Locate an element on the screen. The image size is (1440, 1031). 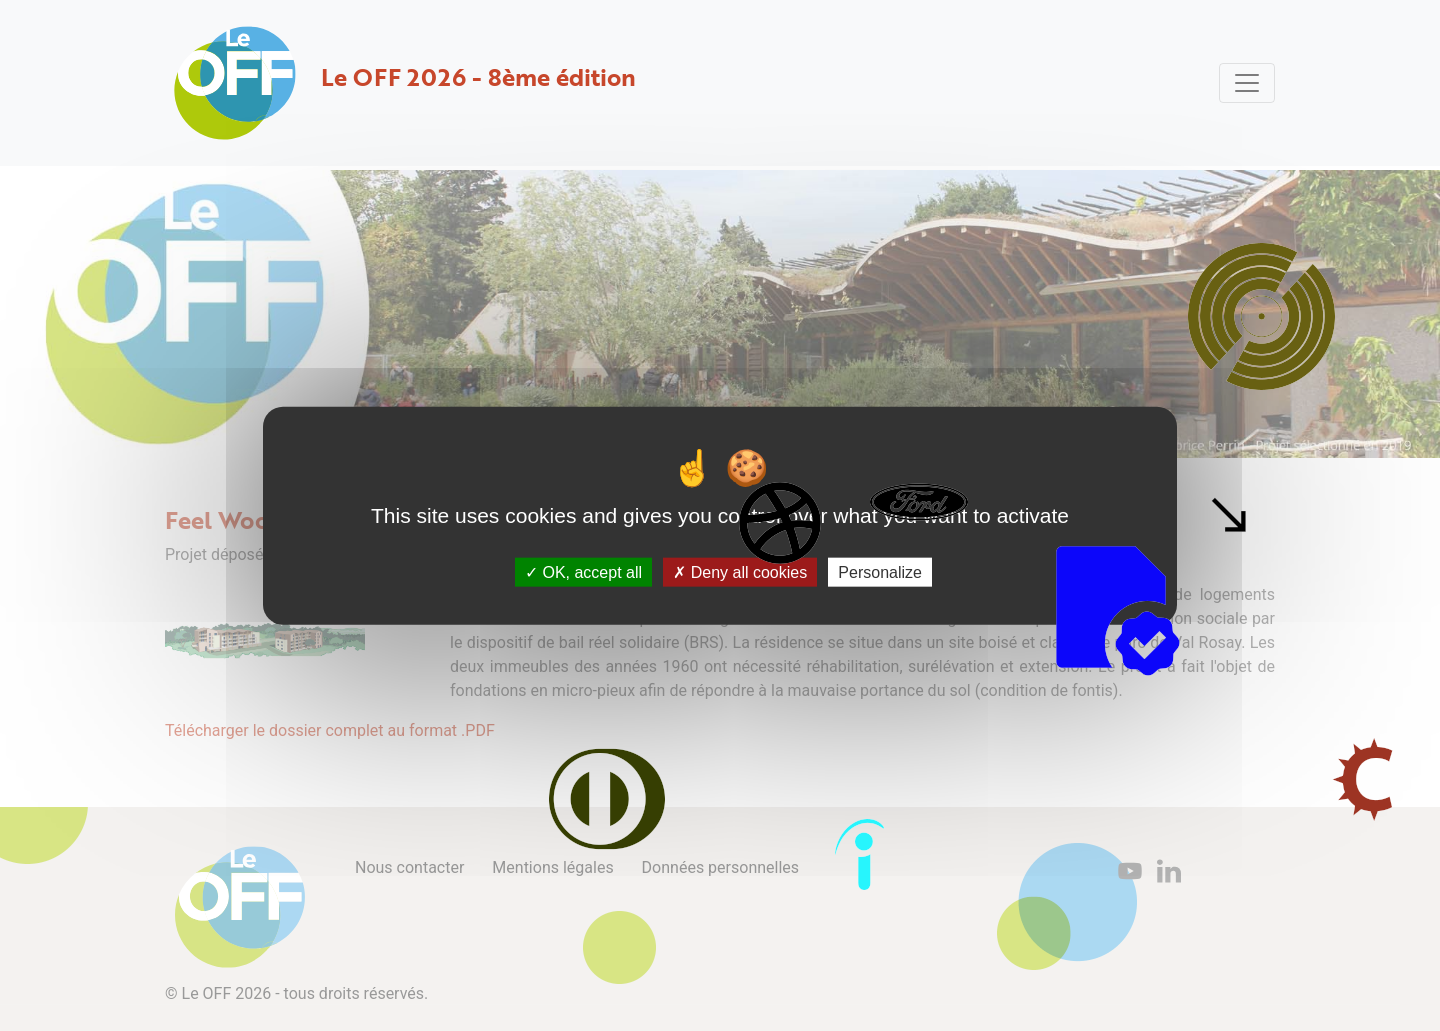
pay with Diners Club credit card is located at coordinates (607, 799).